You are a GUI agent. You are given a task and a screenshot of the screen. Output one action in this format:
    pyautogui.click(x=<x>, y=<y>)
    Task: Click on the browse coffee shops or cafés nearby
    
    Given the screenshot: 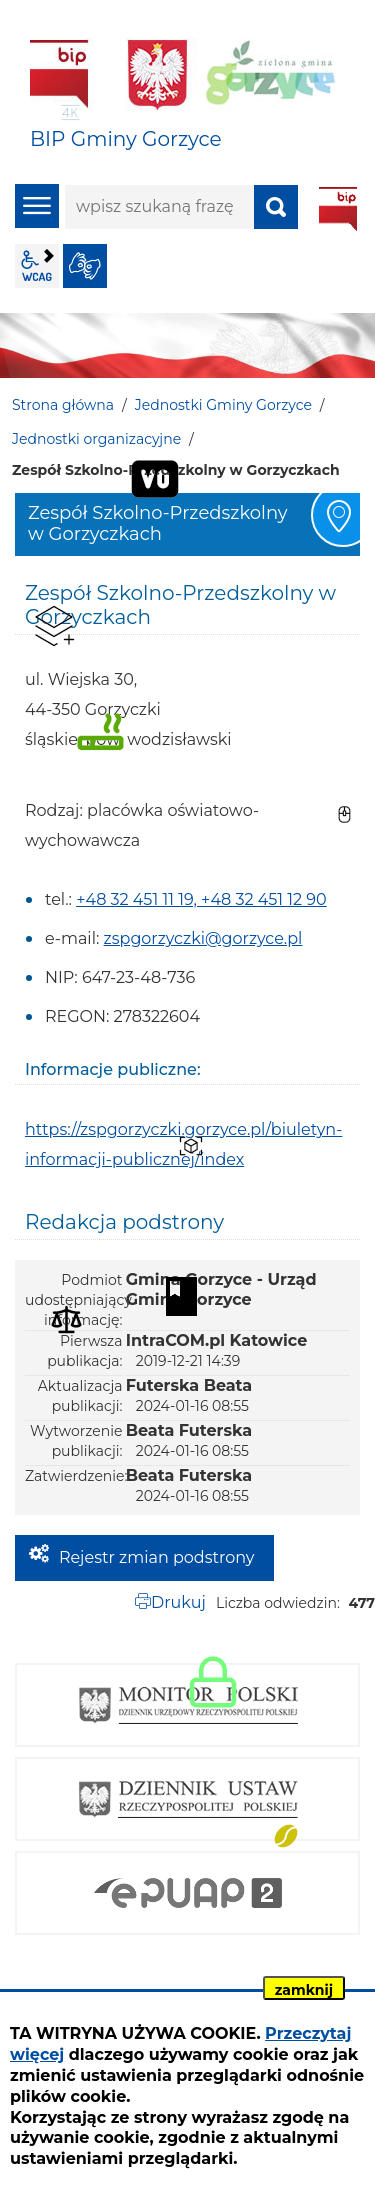 What is the action you would take?
    pyautogui.click(x=286, y=1836)
    